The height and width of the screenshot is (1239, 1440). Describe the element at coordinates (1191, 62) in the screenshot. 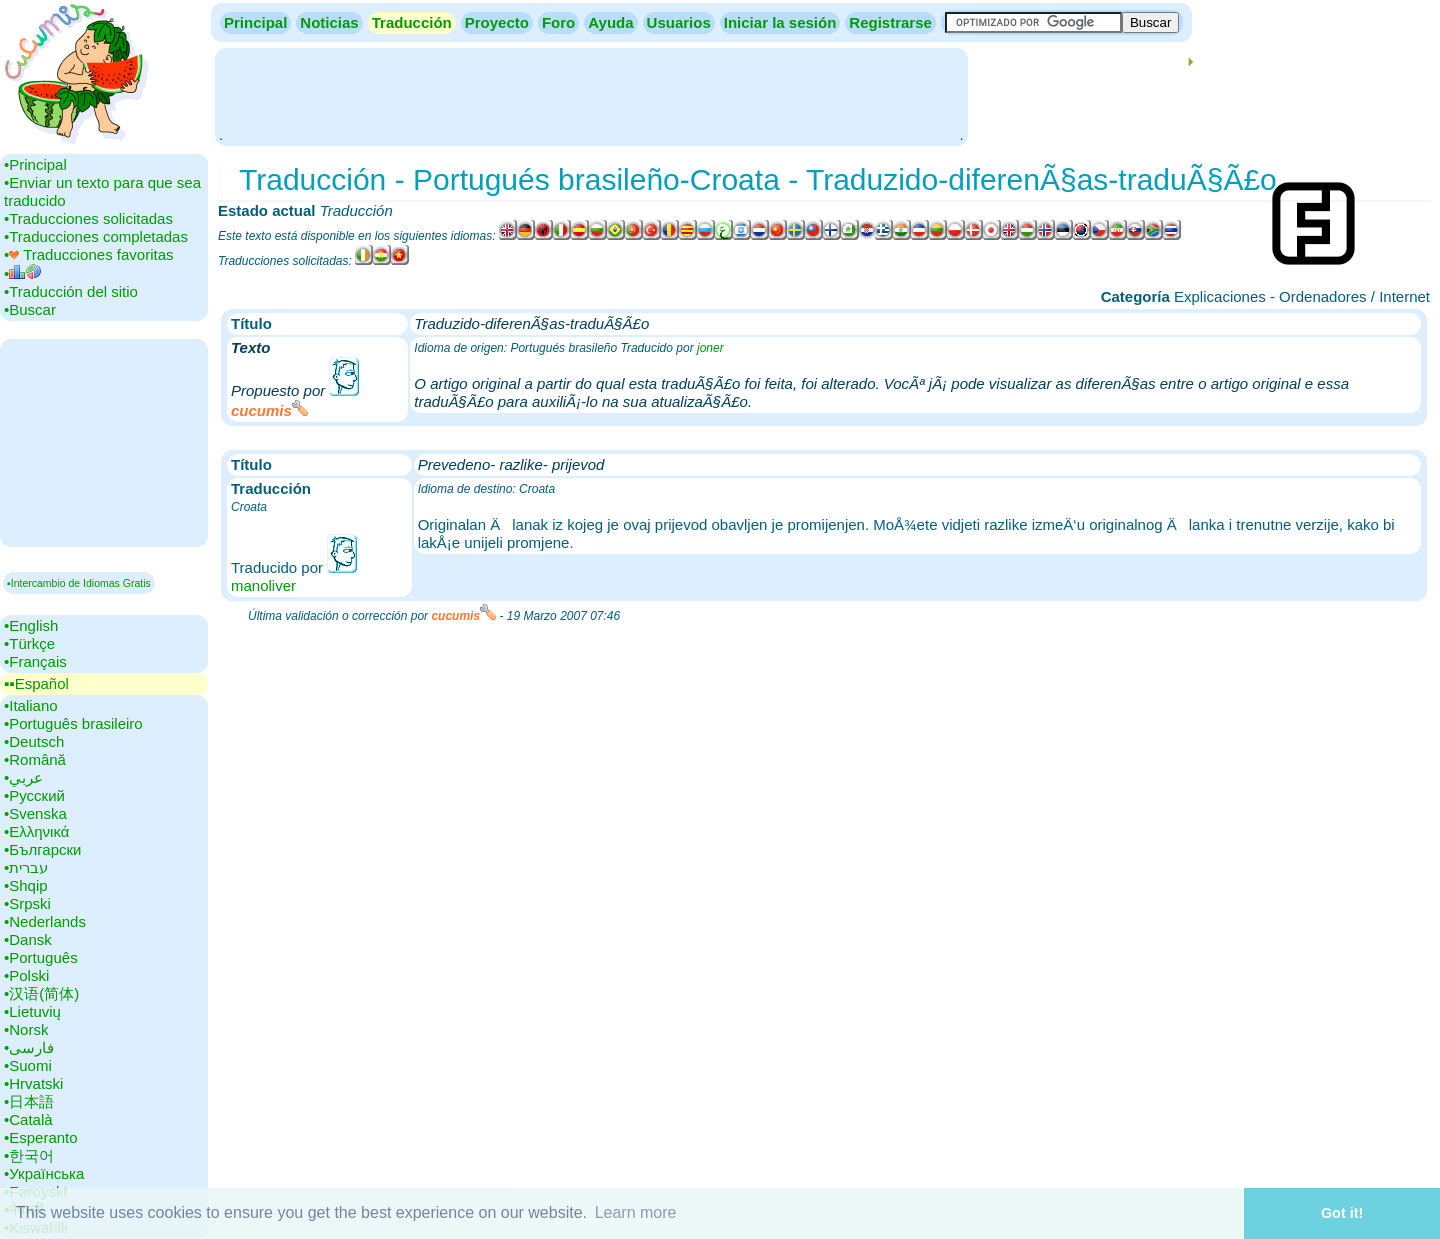

I see `expand a collapsed menu or section` at that location.